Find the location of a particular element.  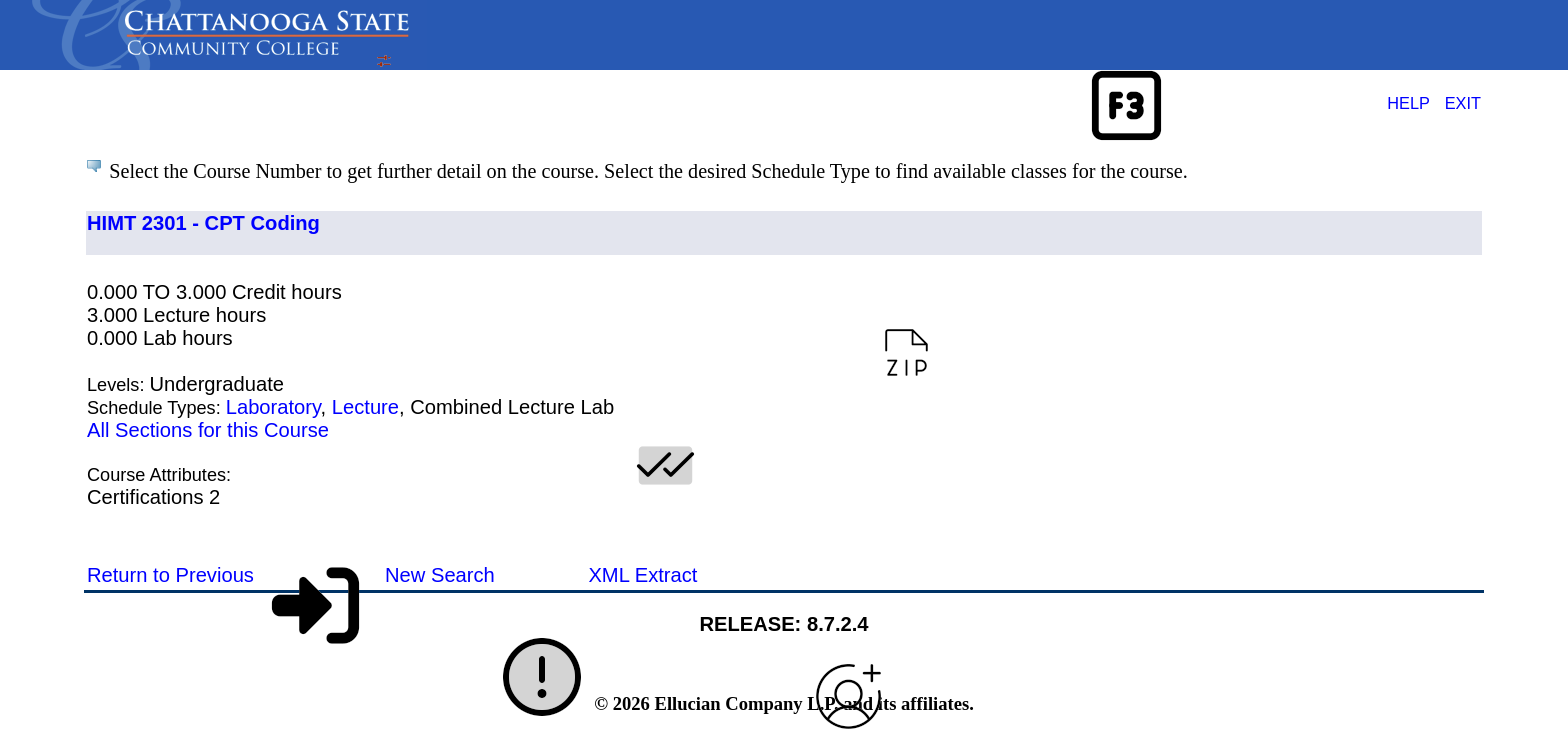

indicates a warning or caution state is located at coordinates (542, 677).